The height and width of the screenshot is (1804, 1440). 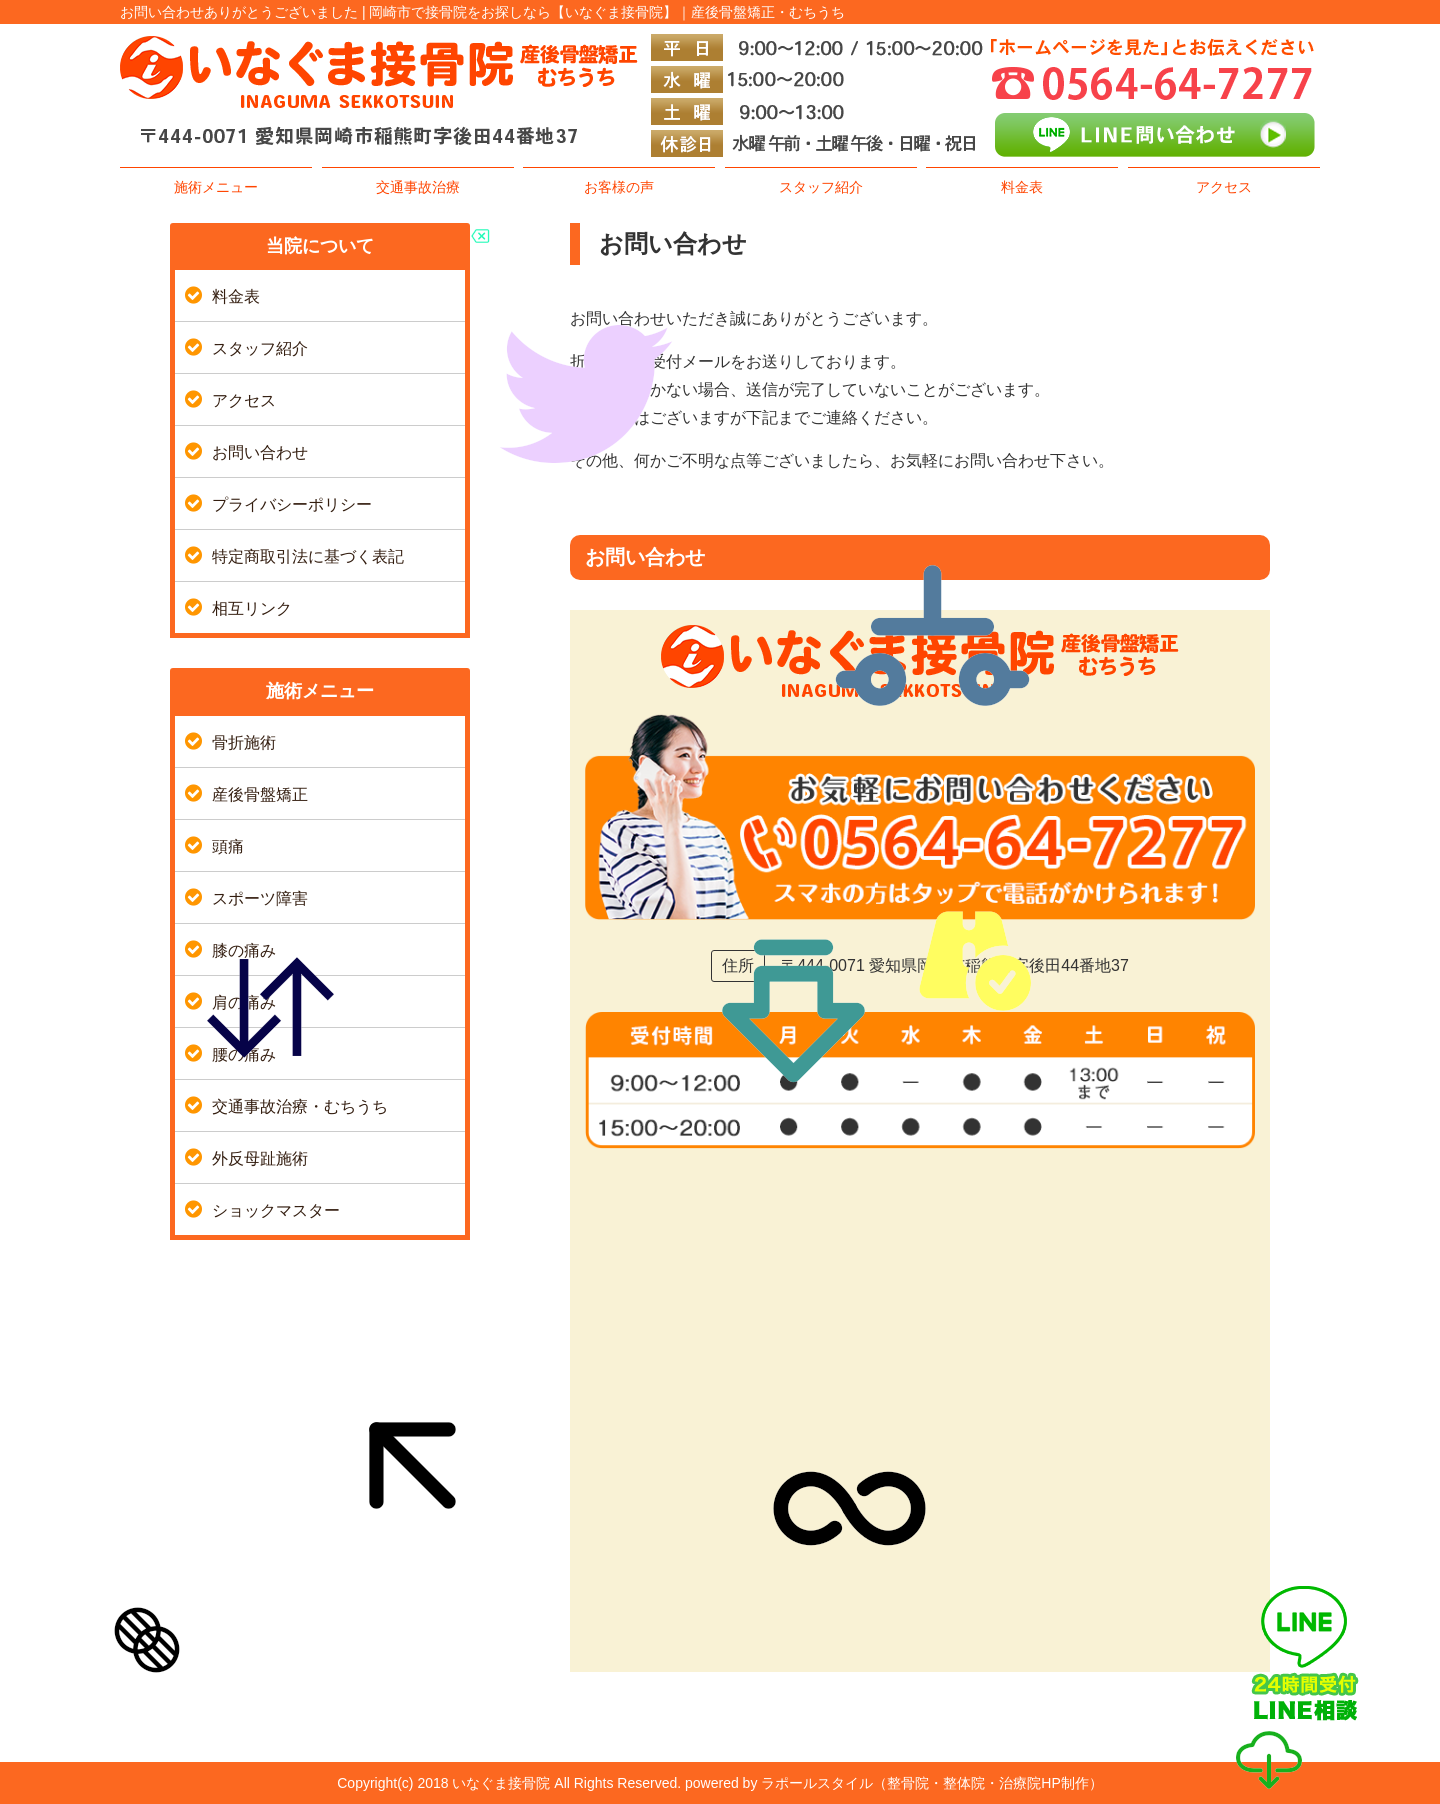 What do you see at coordinates (412, 1465) in the screenshot?
I see `navigate back to previous screen` at bounding box center [412, 1465].